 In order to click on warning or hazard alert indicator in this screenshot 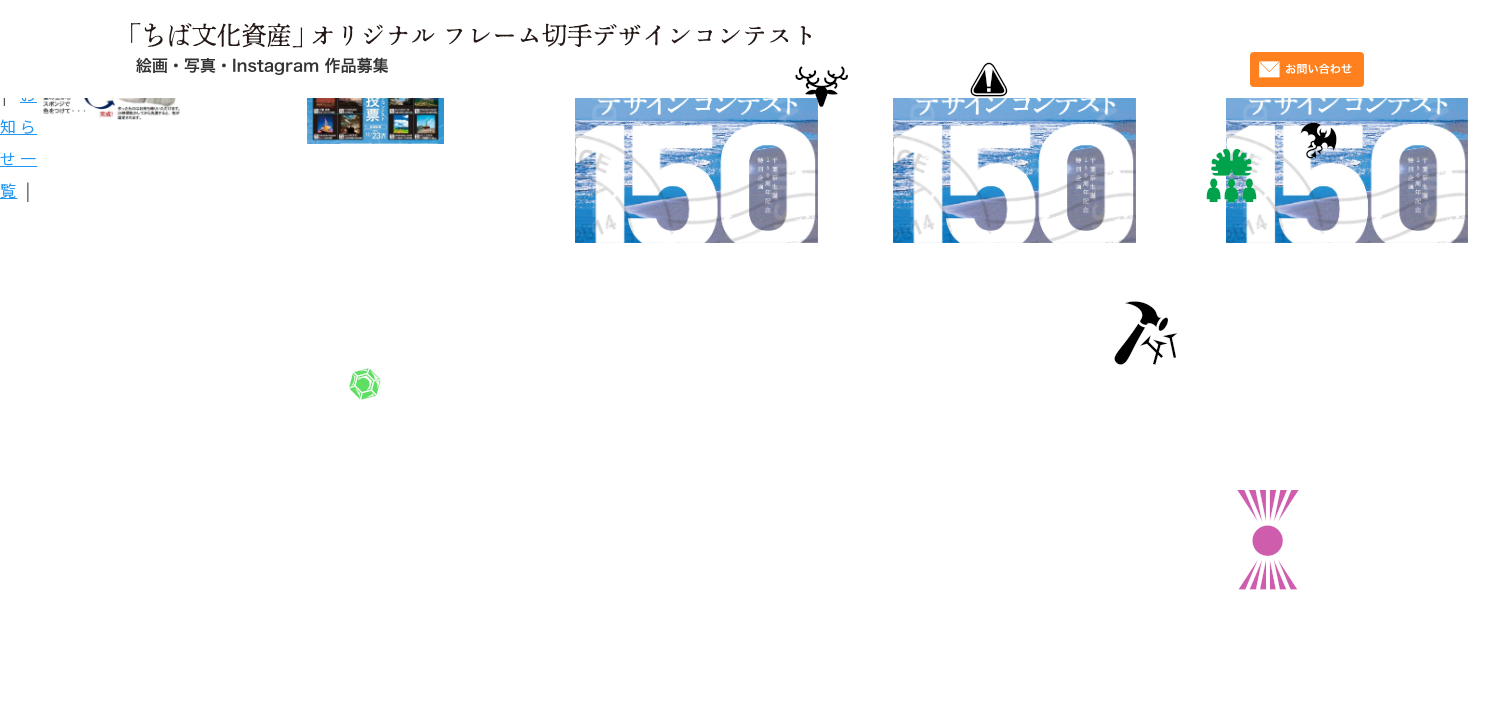, I will do `click(989, 80)`.